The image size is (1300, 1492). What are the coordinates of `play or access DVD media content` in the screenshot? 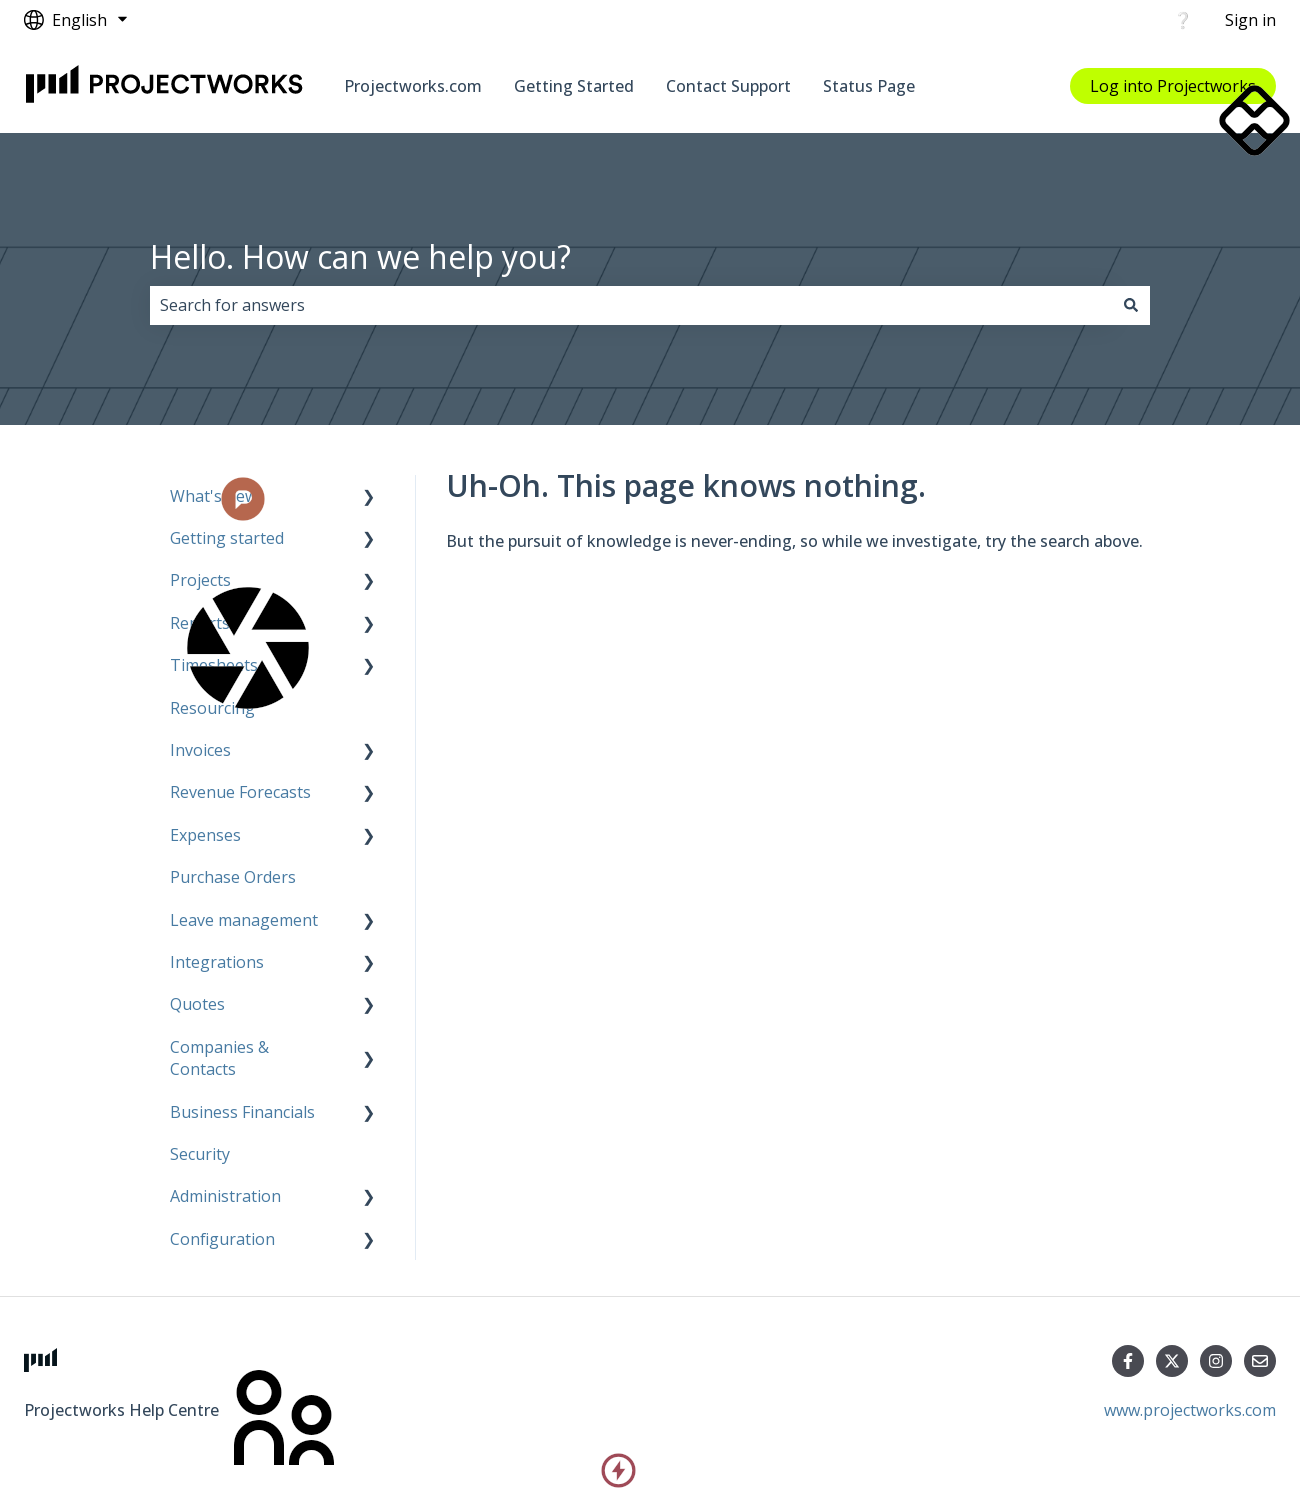 It's located at (618, 1470).